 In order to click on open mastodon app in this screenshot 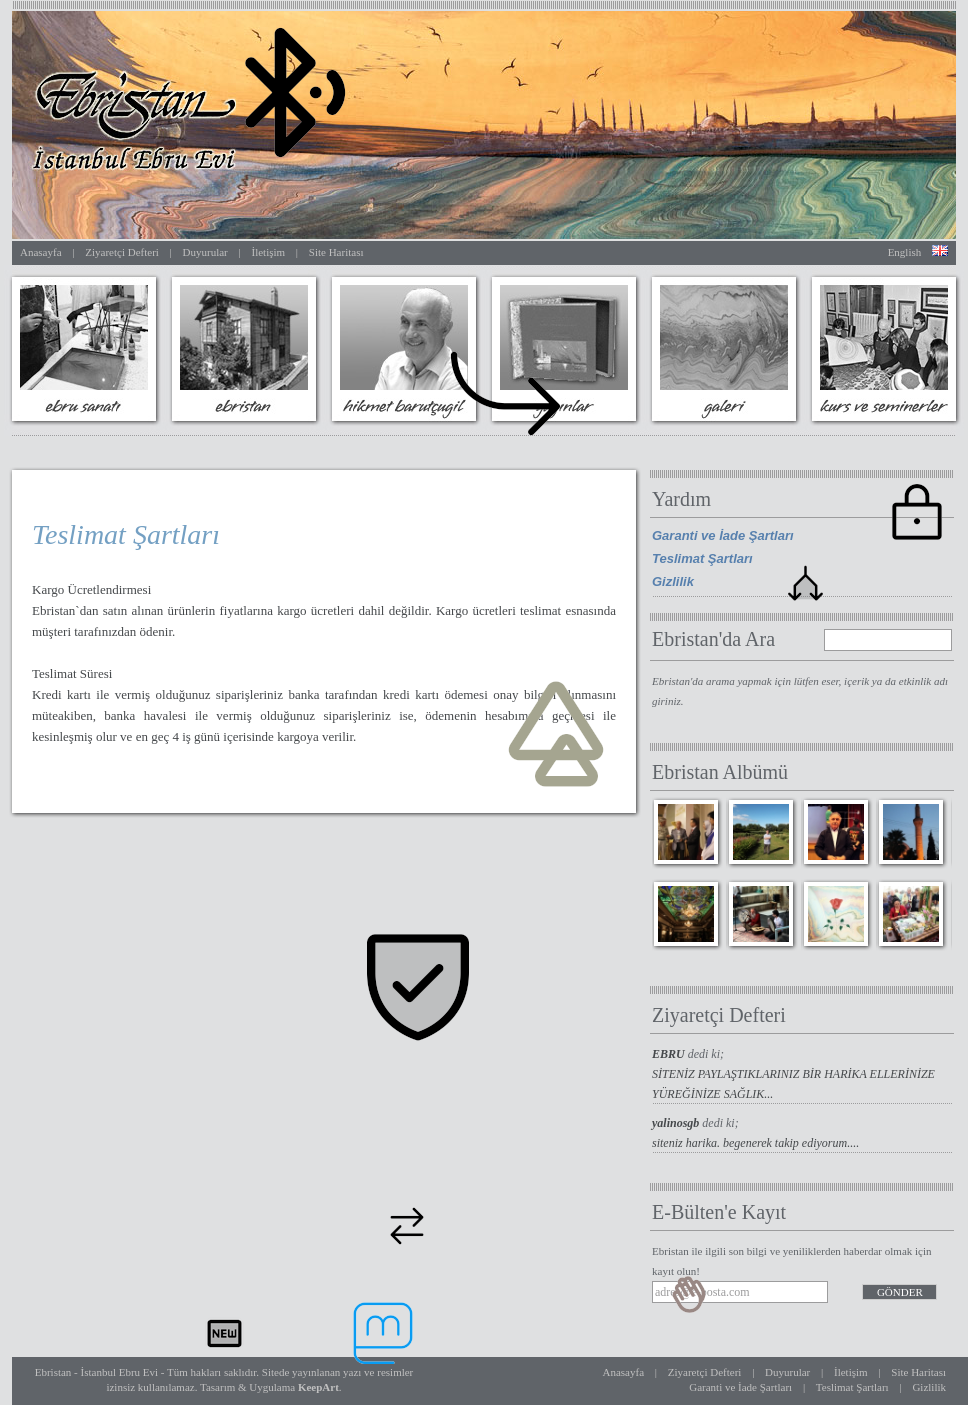, I will do `click(383, 1332)`.